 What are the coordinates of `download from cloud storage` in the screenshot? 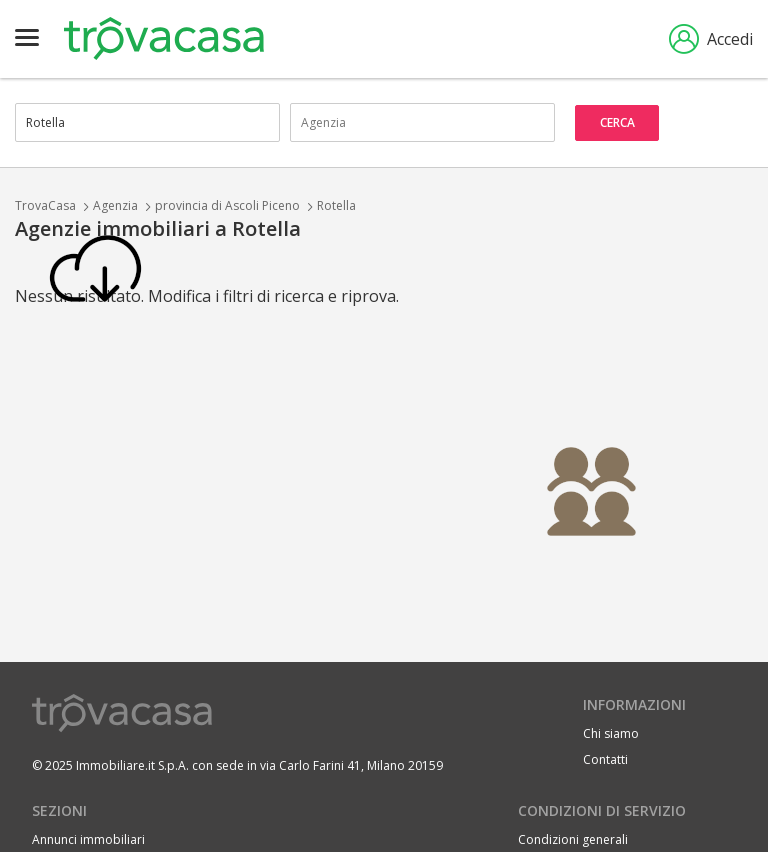 It's located at (95, 268).